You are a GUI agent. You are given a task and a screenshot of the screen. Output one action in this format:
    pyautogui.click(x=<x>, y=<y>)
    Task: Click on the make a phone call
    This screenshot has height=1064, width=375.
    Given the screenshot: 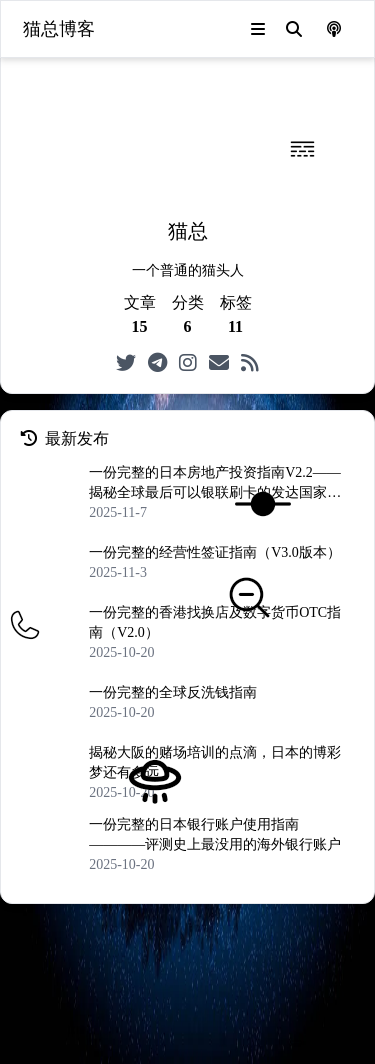 What is the action you would take?
    pyautogui.click(x=24, y=625)
    